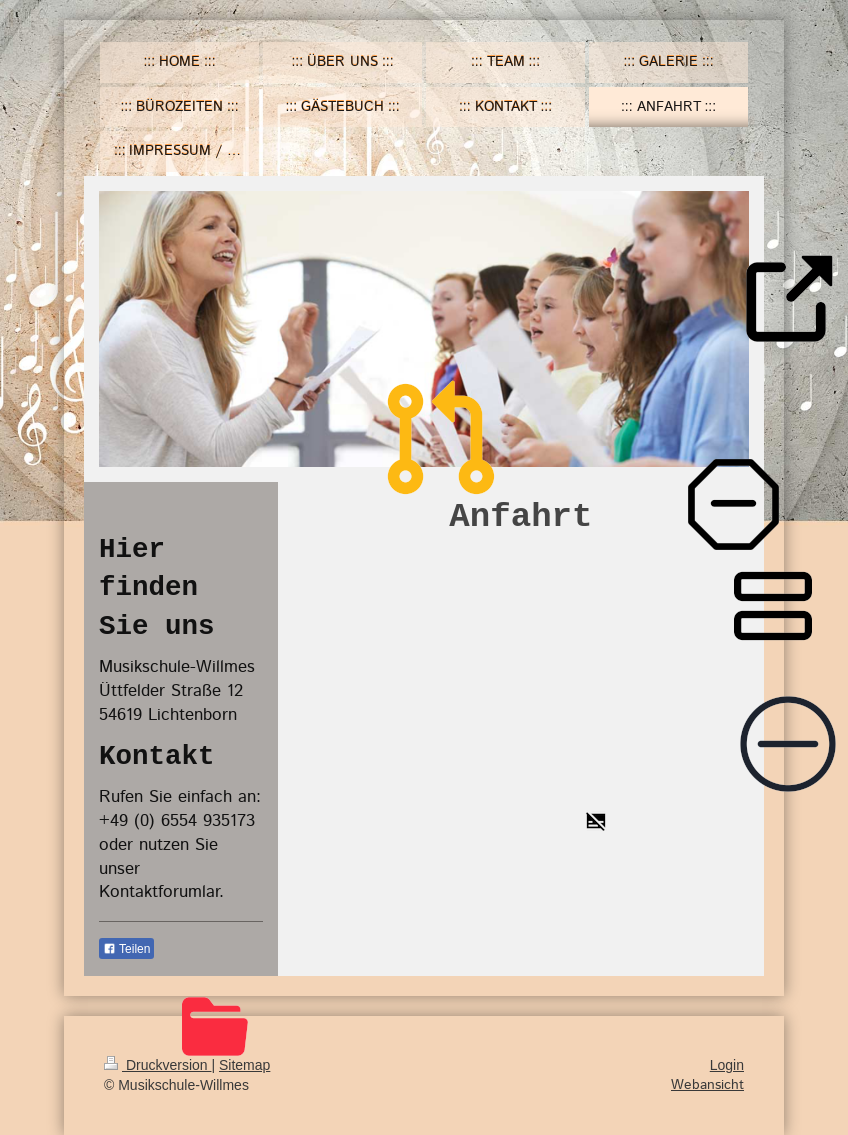 This screenshot has width=848, height=1135. Describe the element at coordinates (773, 606) in the screenshot. I see `switch to row layout view` at that location.